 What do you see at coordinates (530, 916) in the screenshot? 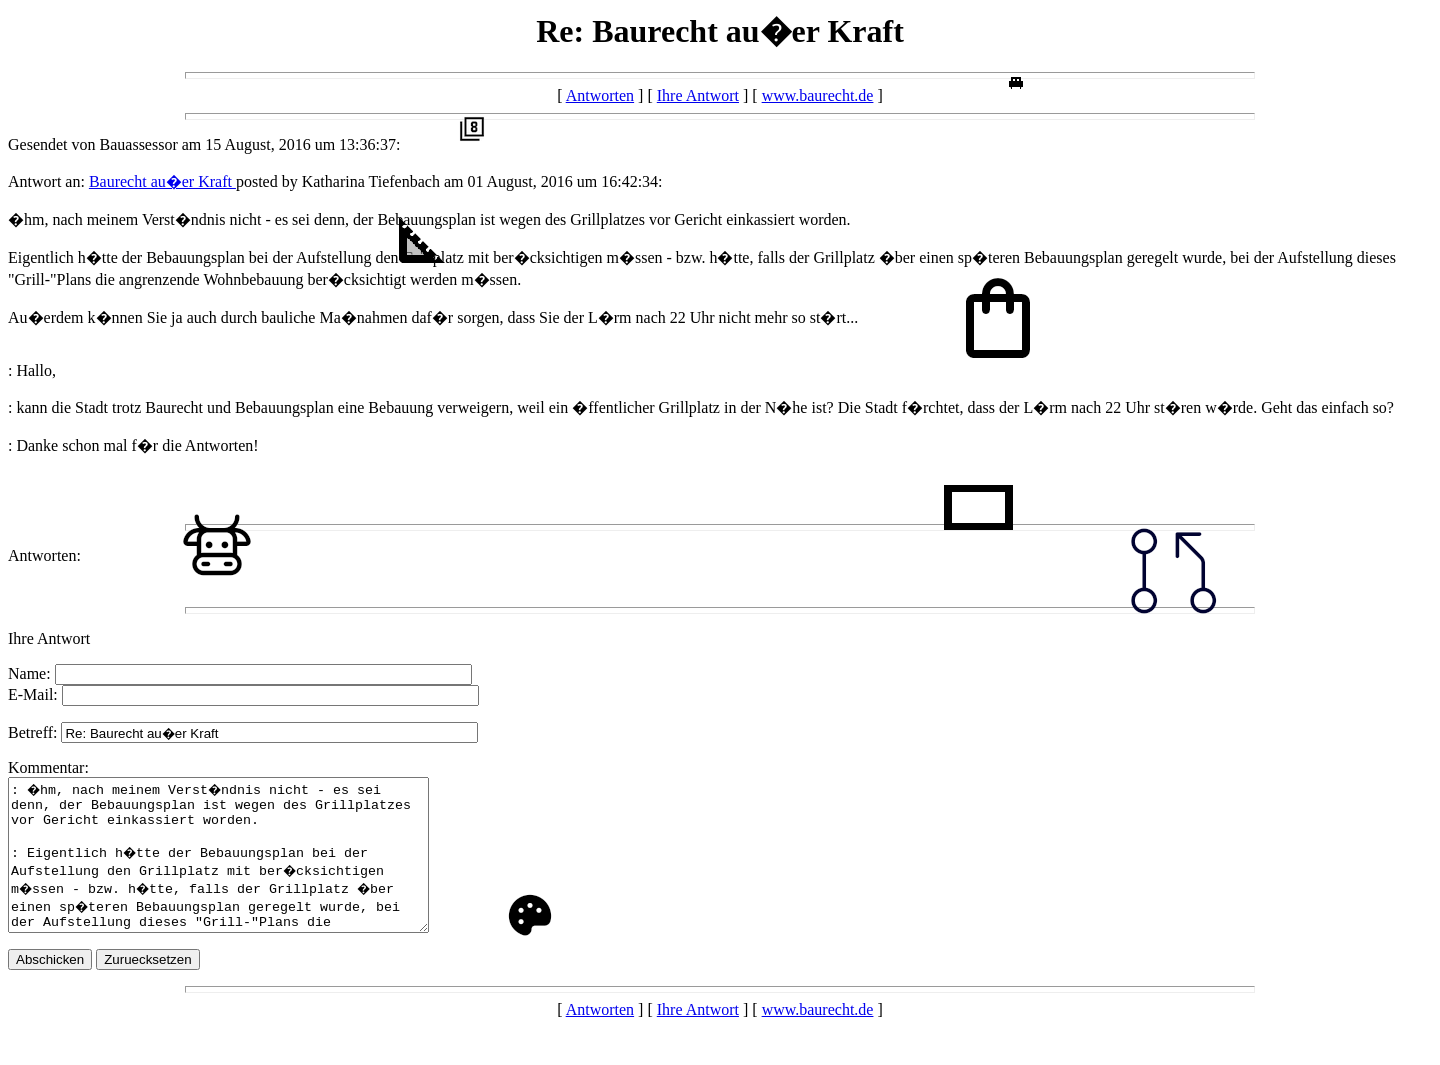
I see `open color or theme settings` at bounding box center [530, 916].